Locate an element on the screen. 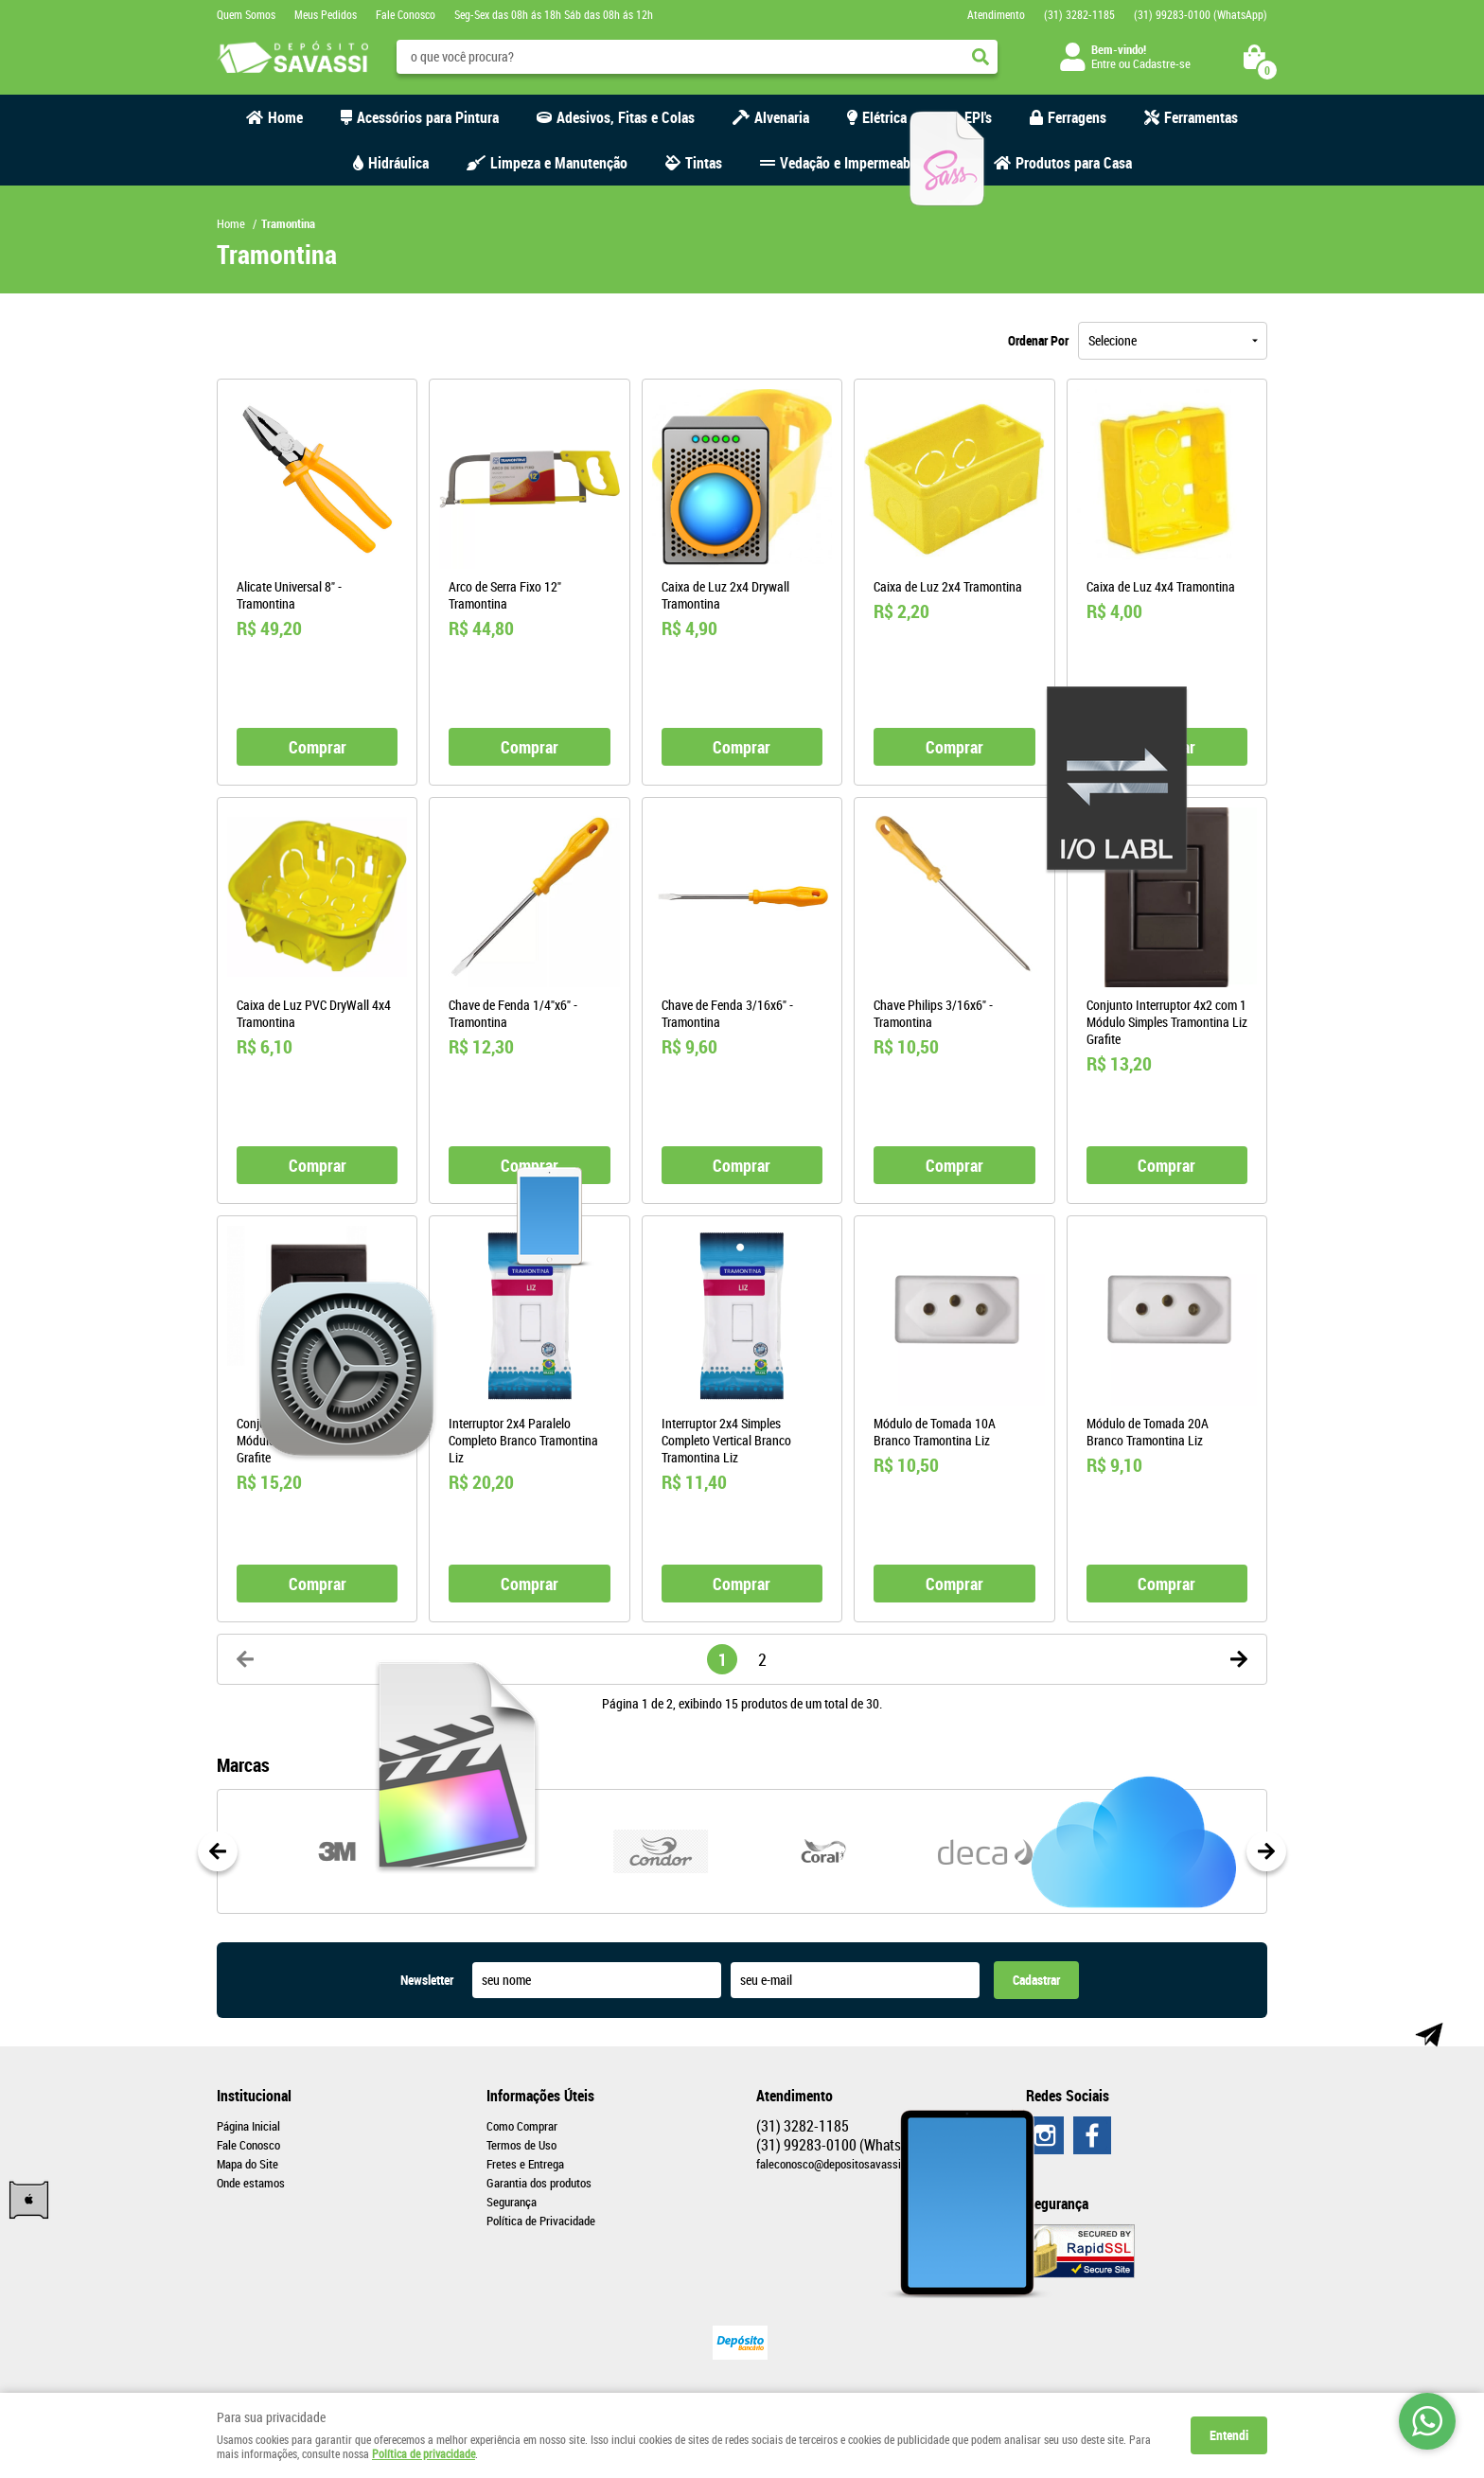 The width and height of the screenshot is (1484, 2478). scss stylesheet file is located at coordinates (946, 158).